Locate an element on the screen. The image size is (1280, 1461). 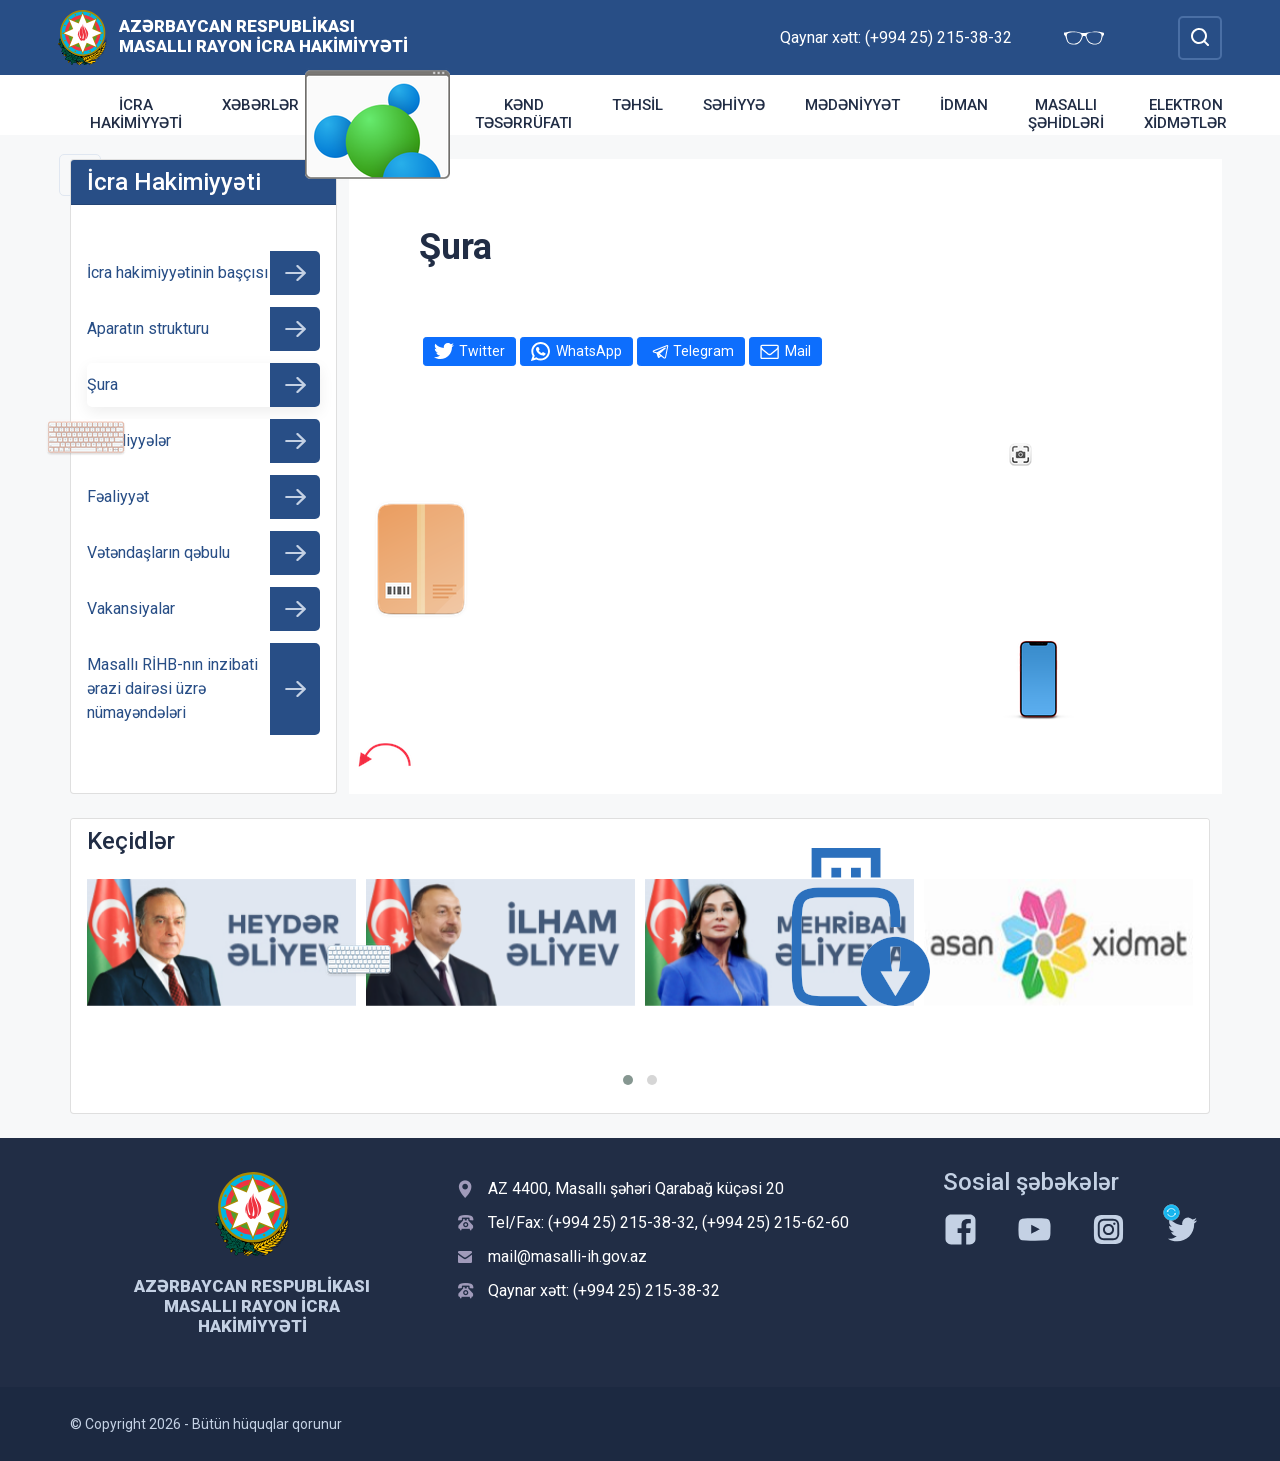
undo the last action is located at coordinates (384, 754).